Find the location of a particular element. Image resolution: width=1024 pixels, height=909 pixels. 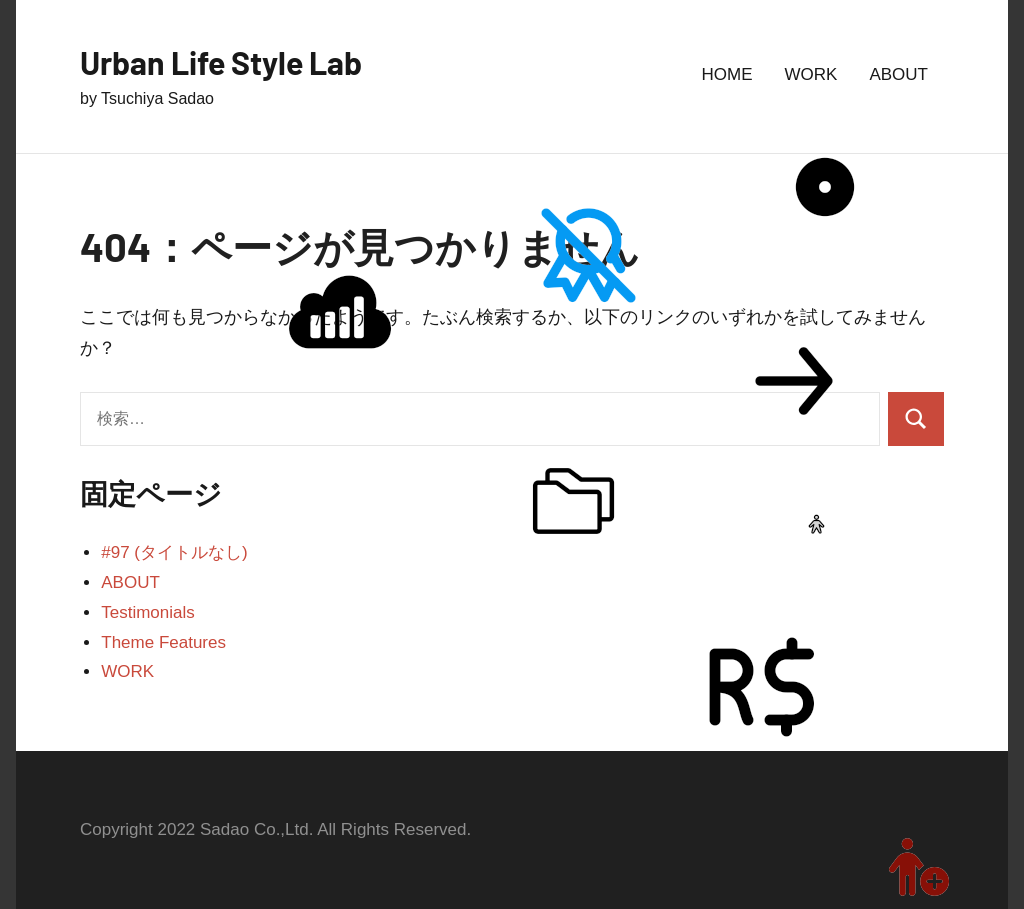

access your profile or account is located at coordinates (816, 524).